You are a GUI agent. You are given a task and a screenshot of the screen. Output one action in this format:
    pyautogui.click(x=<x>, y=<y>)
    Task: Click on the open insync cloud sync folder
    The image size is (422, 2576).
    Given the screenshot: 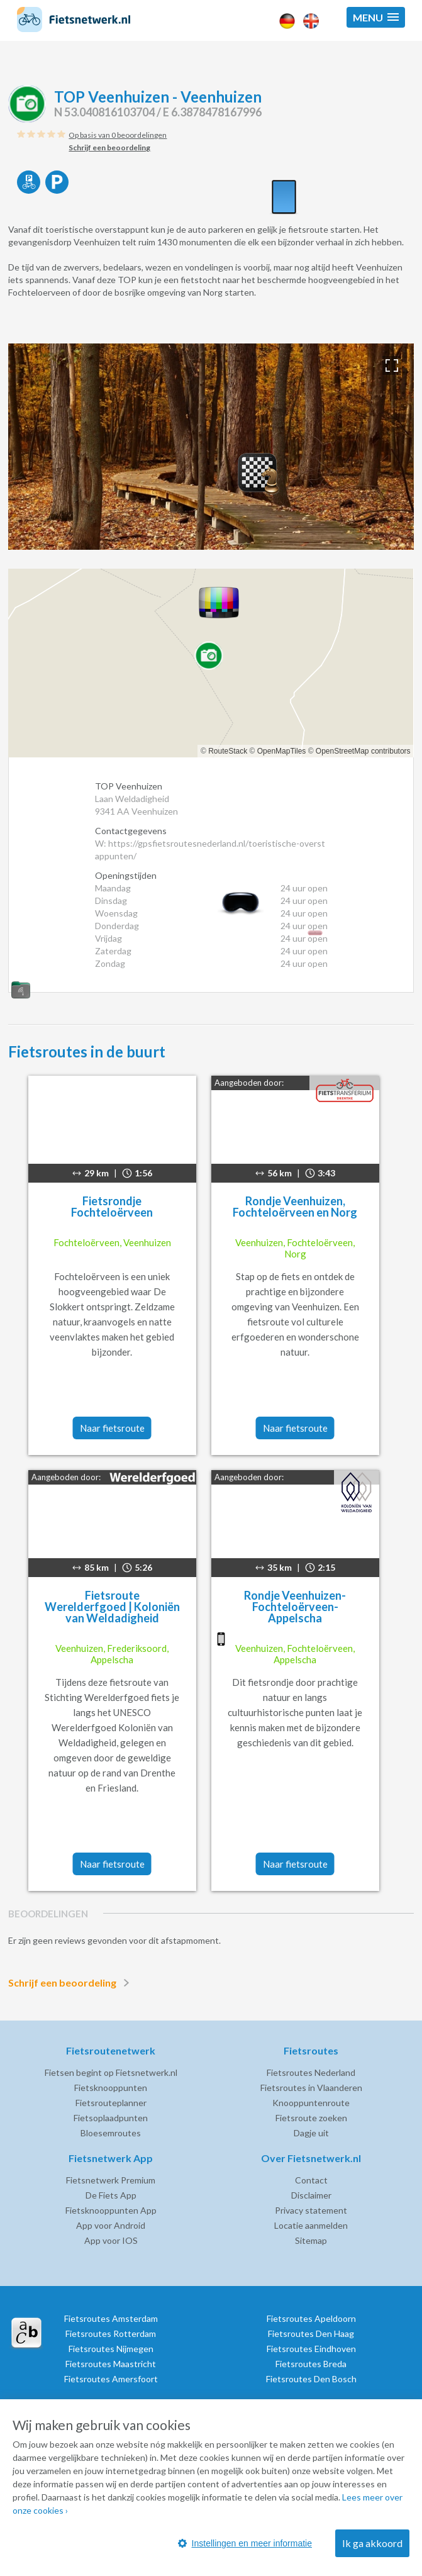 What is the action you would take?
    pyautogui.click(x=21, y=990)
    